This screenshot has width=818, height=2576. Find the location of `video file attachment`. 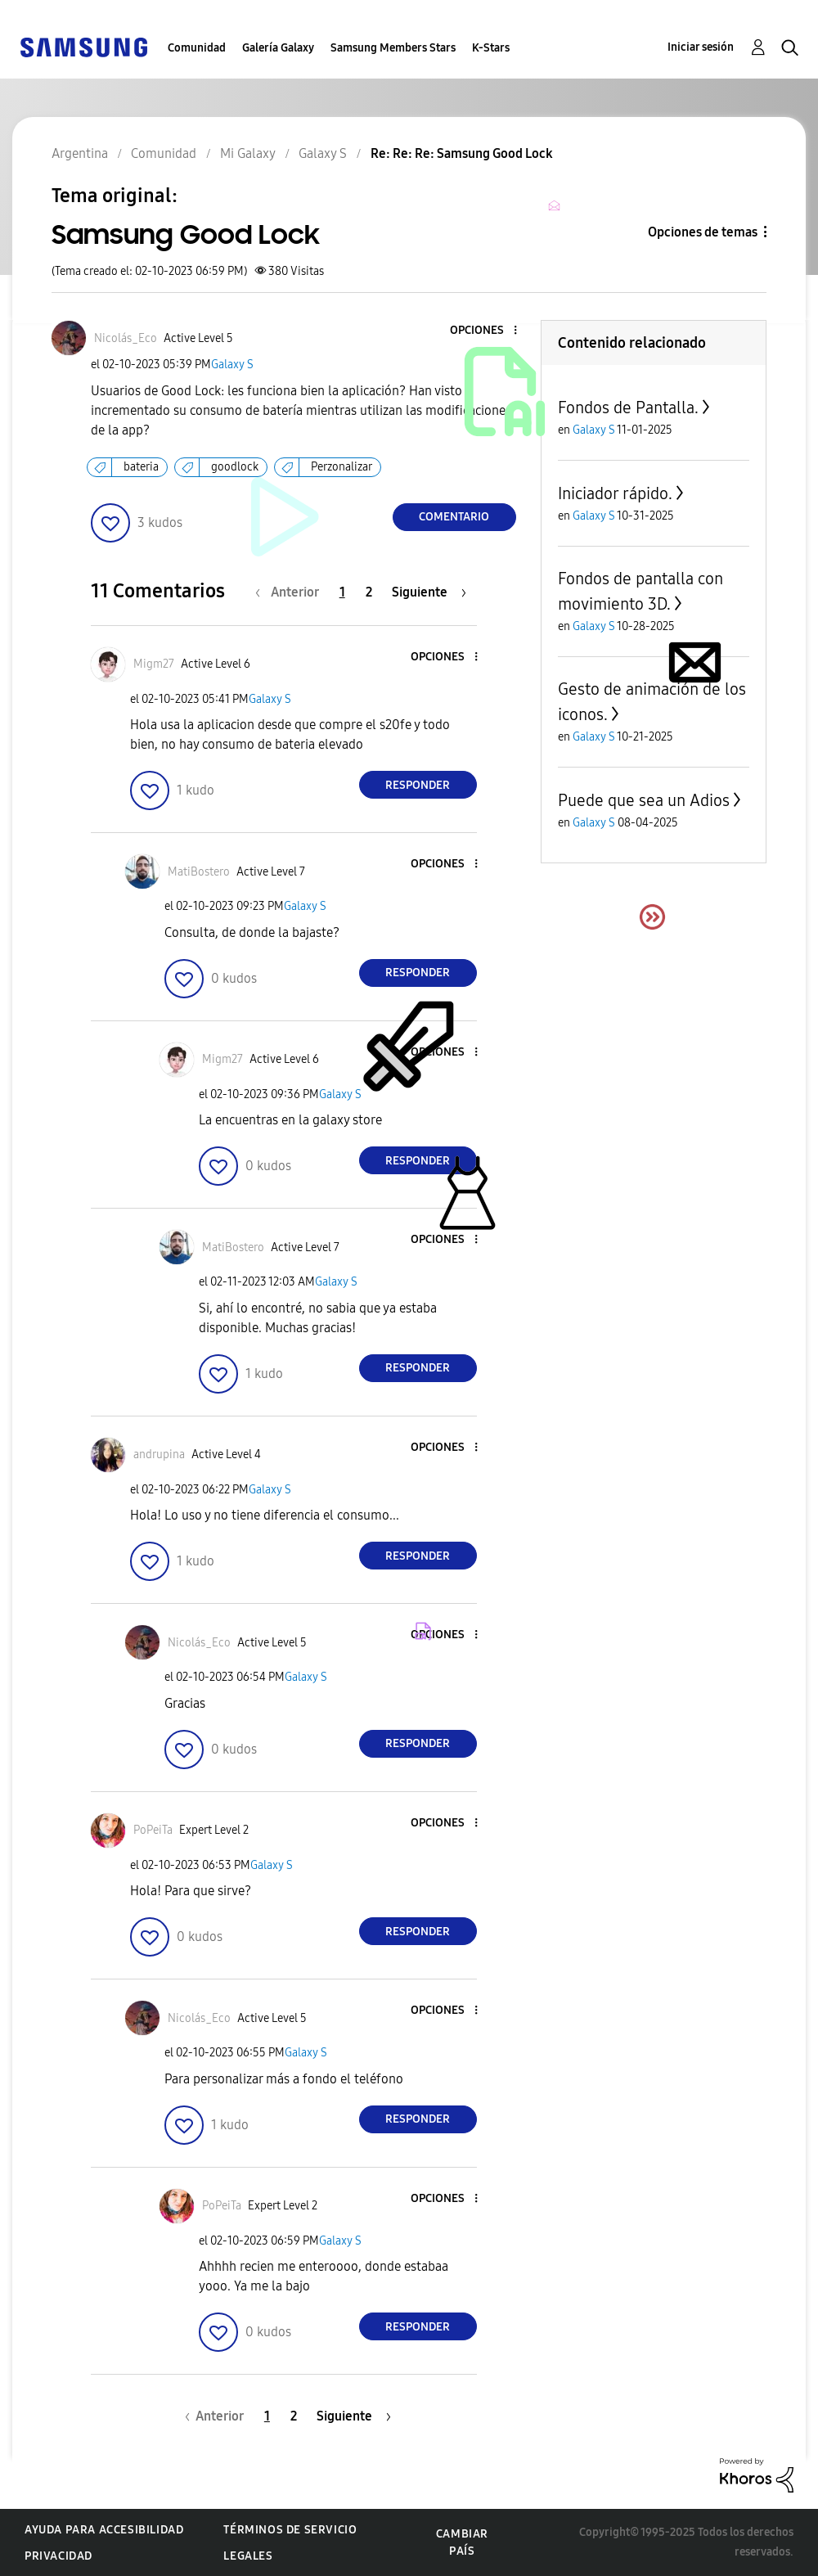

video file attachment is located at coordinates (423, 1631).